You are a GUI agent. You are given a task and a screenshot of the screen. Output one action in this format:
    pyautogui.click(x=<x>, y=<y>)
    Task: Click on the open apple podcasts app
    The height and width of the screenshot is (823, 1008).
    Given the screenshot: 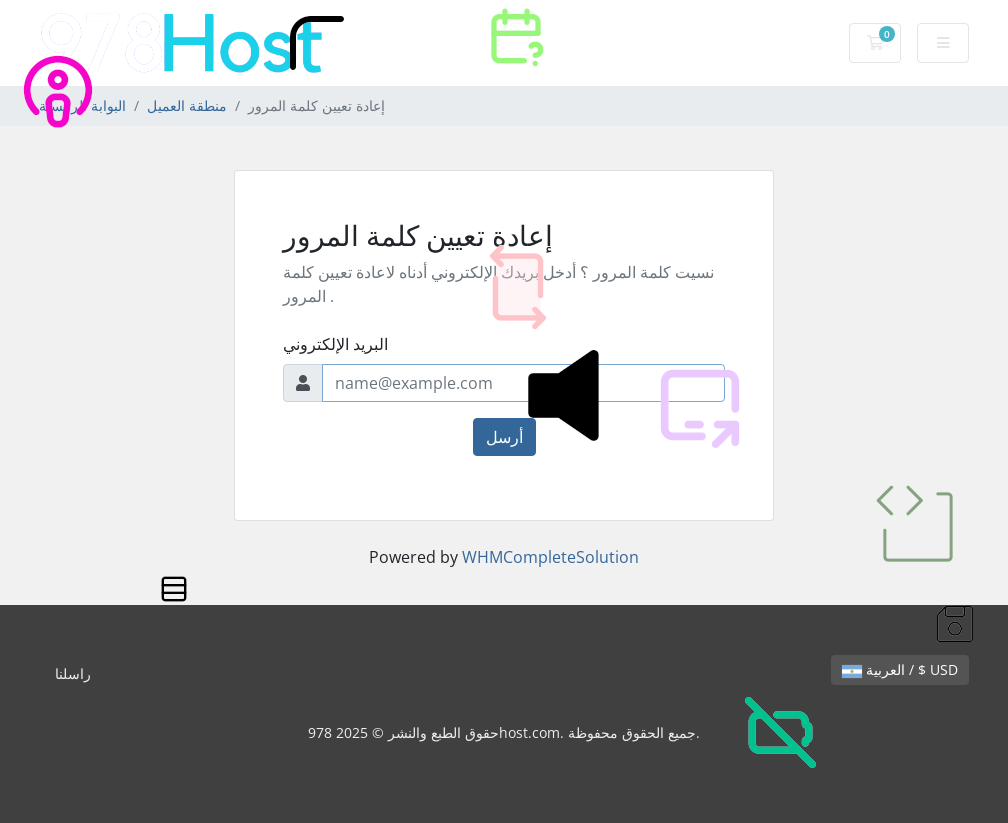 What is the action you would take?
    pyautogui.click(x=58, y=90)
    